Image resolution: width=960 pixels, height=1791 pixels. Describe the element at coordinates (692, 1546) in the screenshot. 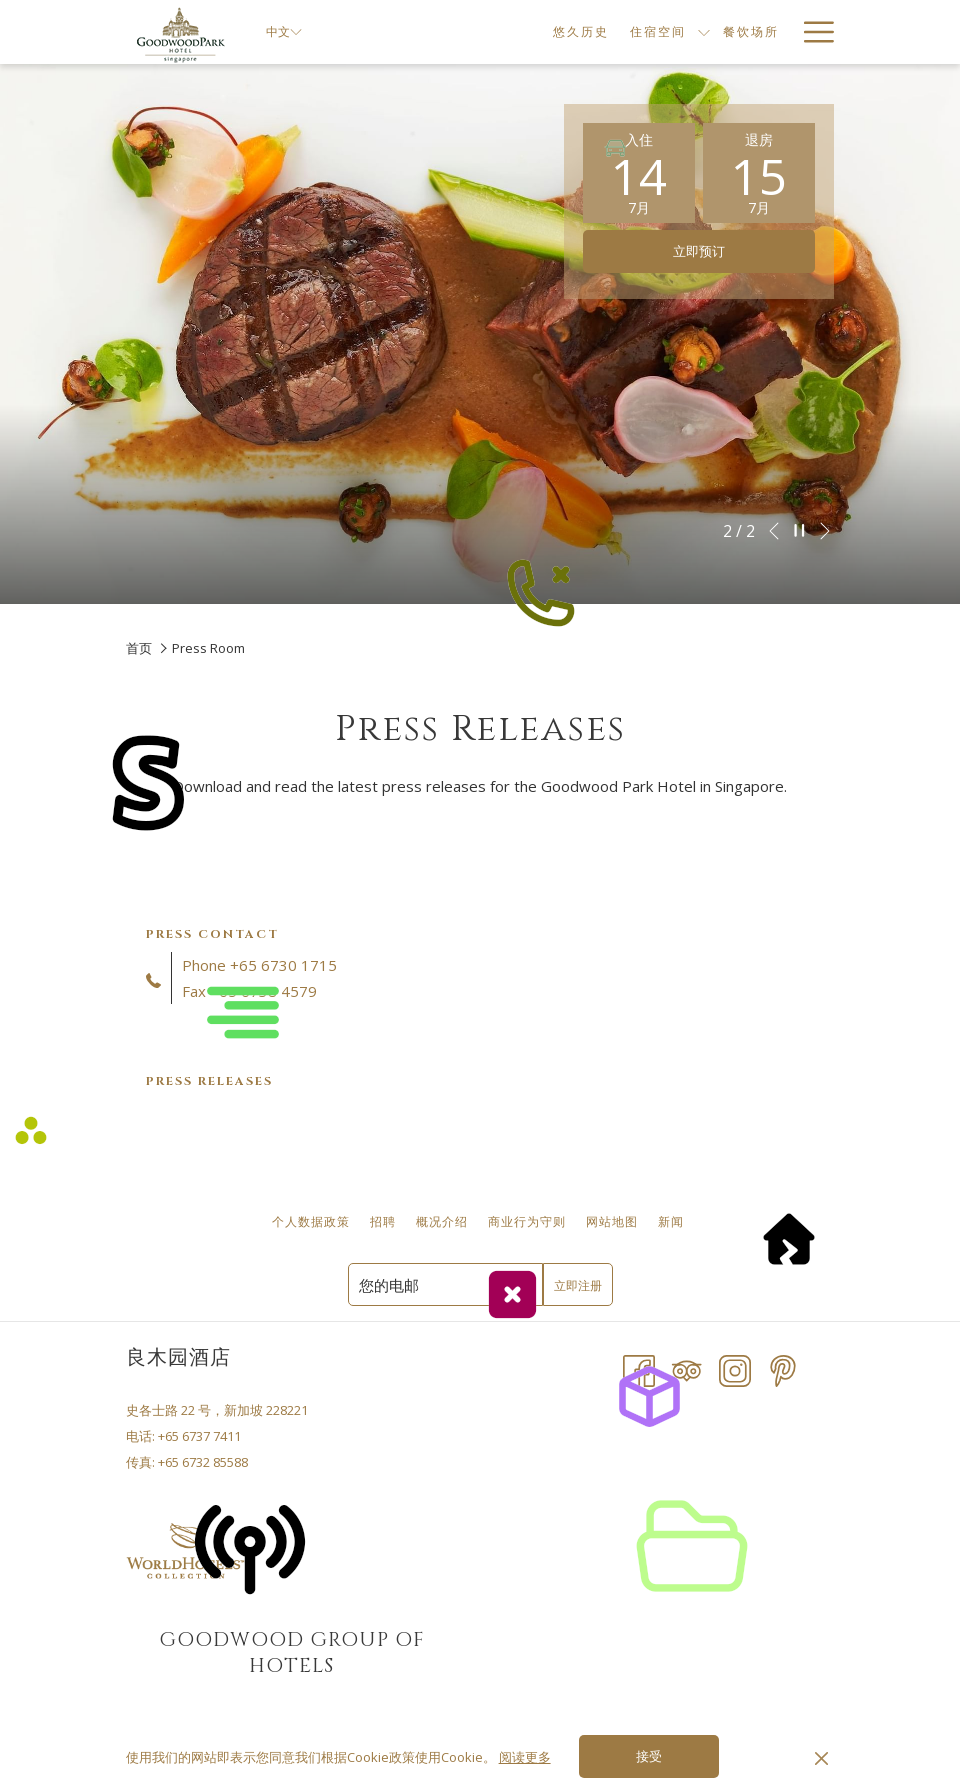

I see `view contents of an open folder` at that location.